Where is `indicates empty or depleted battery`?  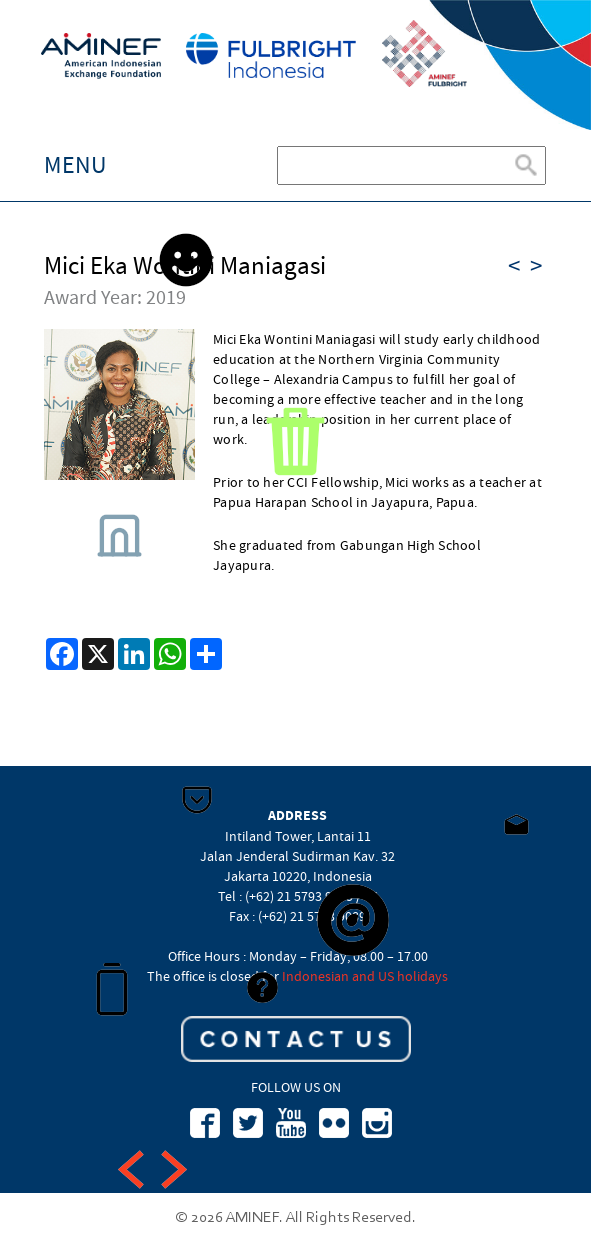
indicates empty or depleted battery is located at coordinates (112, 990).